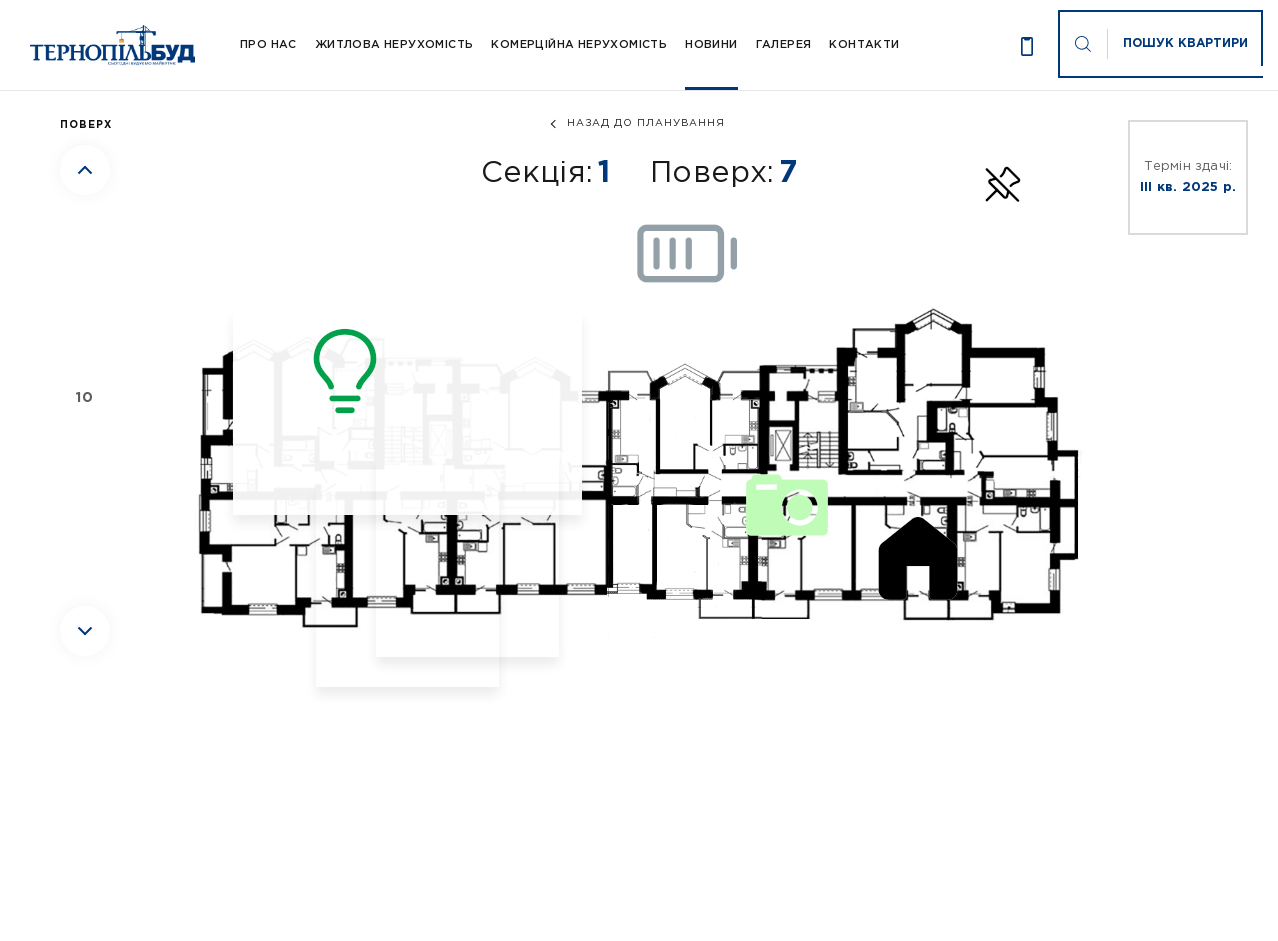 This screenshot has width=1278, height=941. I want to click on indicates high battery level, so click(685, 253).